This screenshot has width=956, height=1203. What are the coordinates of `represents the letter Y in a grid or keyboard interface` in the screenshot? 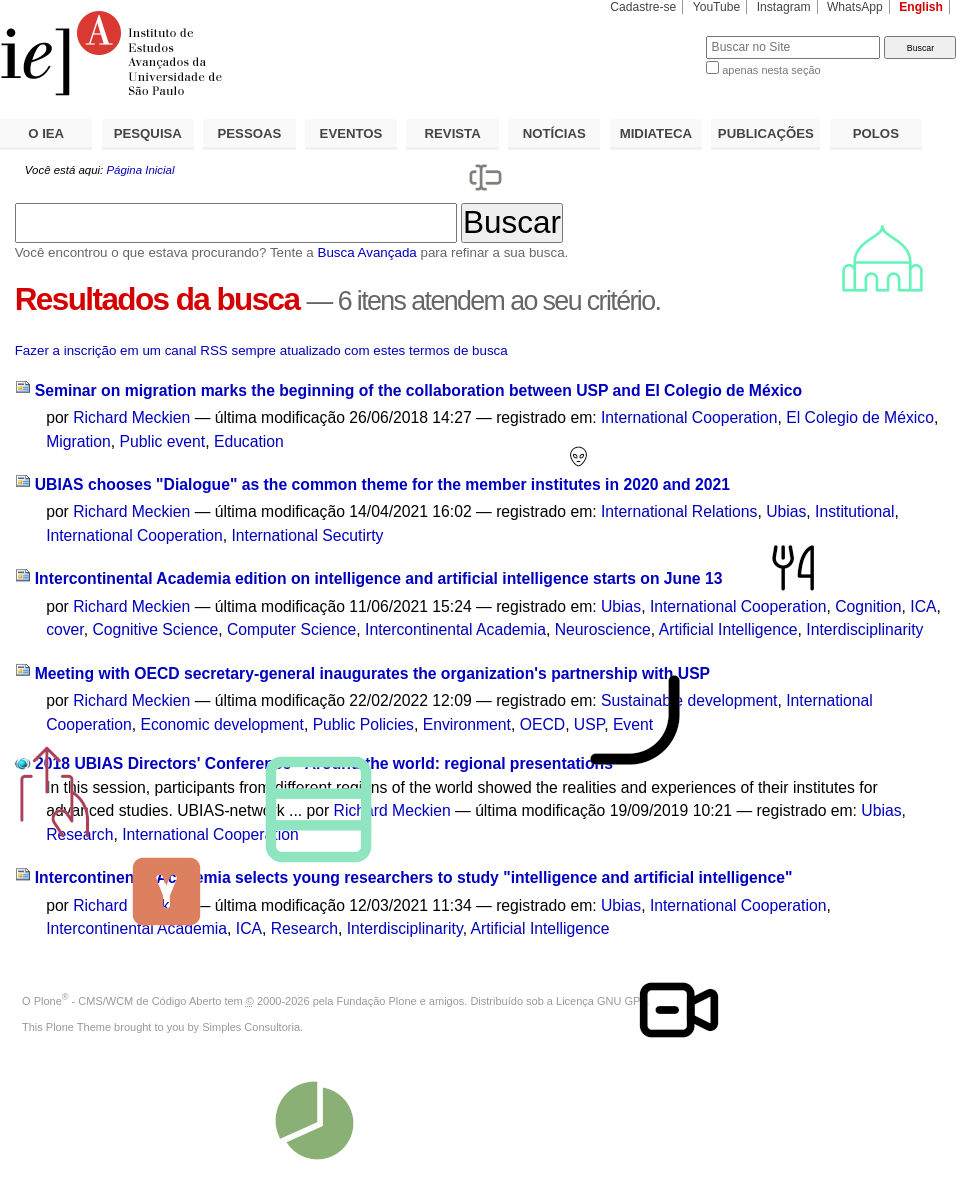 It's located at (166, 891).